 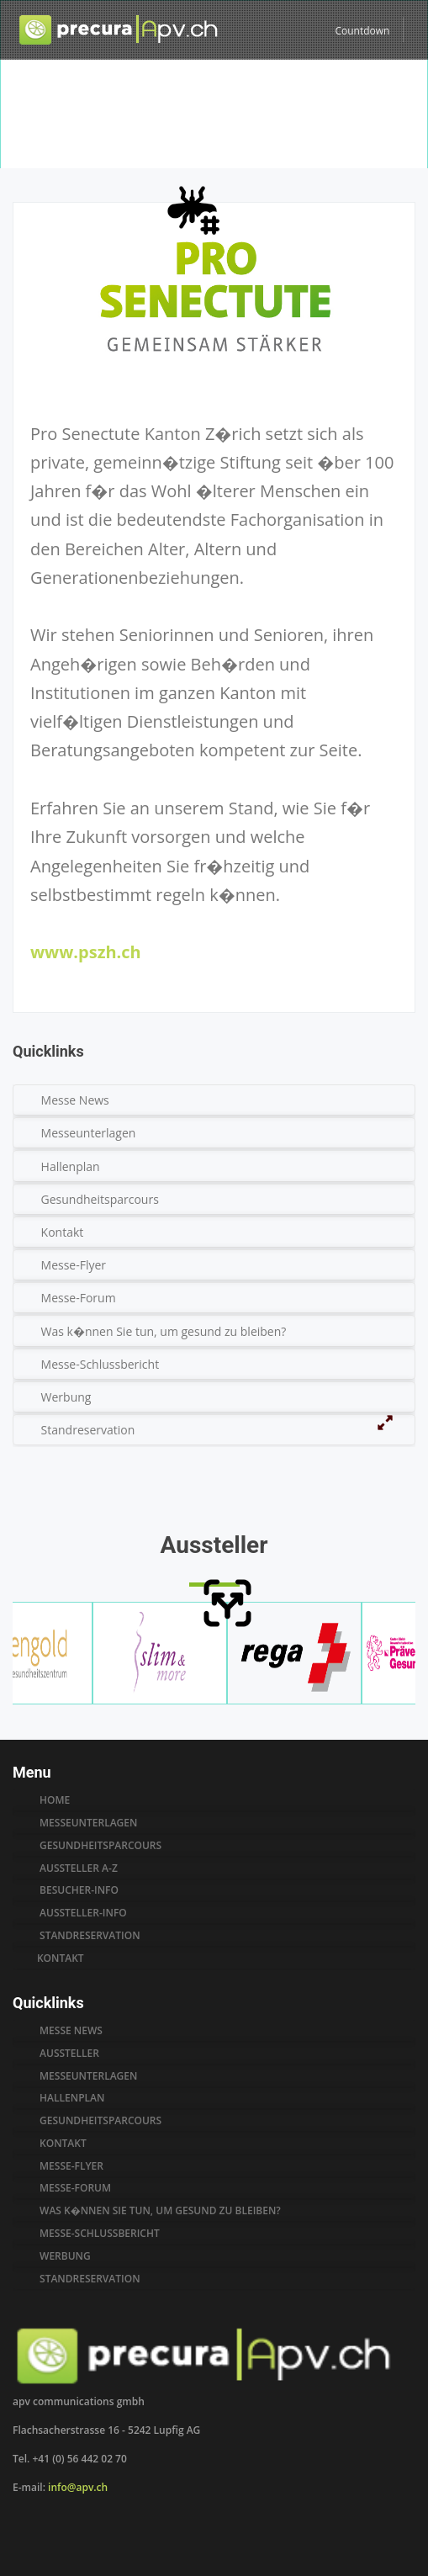 What do you see at coordinates (385, 1423) in the screenshot?
I see `expand to fullscreen mode` at bounding box center [385, 1423].